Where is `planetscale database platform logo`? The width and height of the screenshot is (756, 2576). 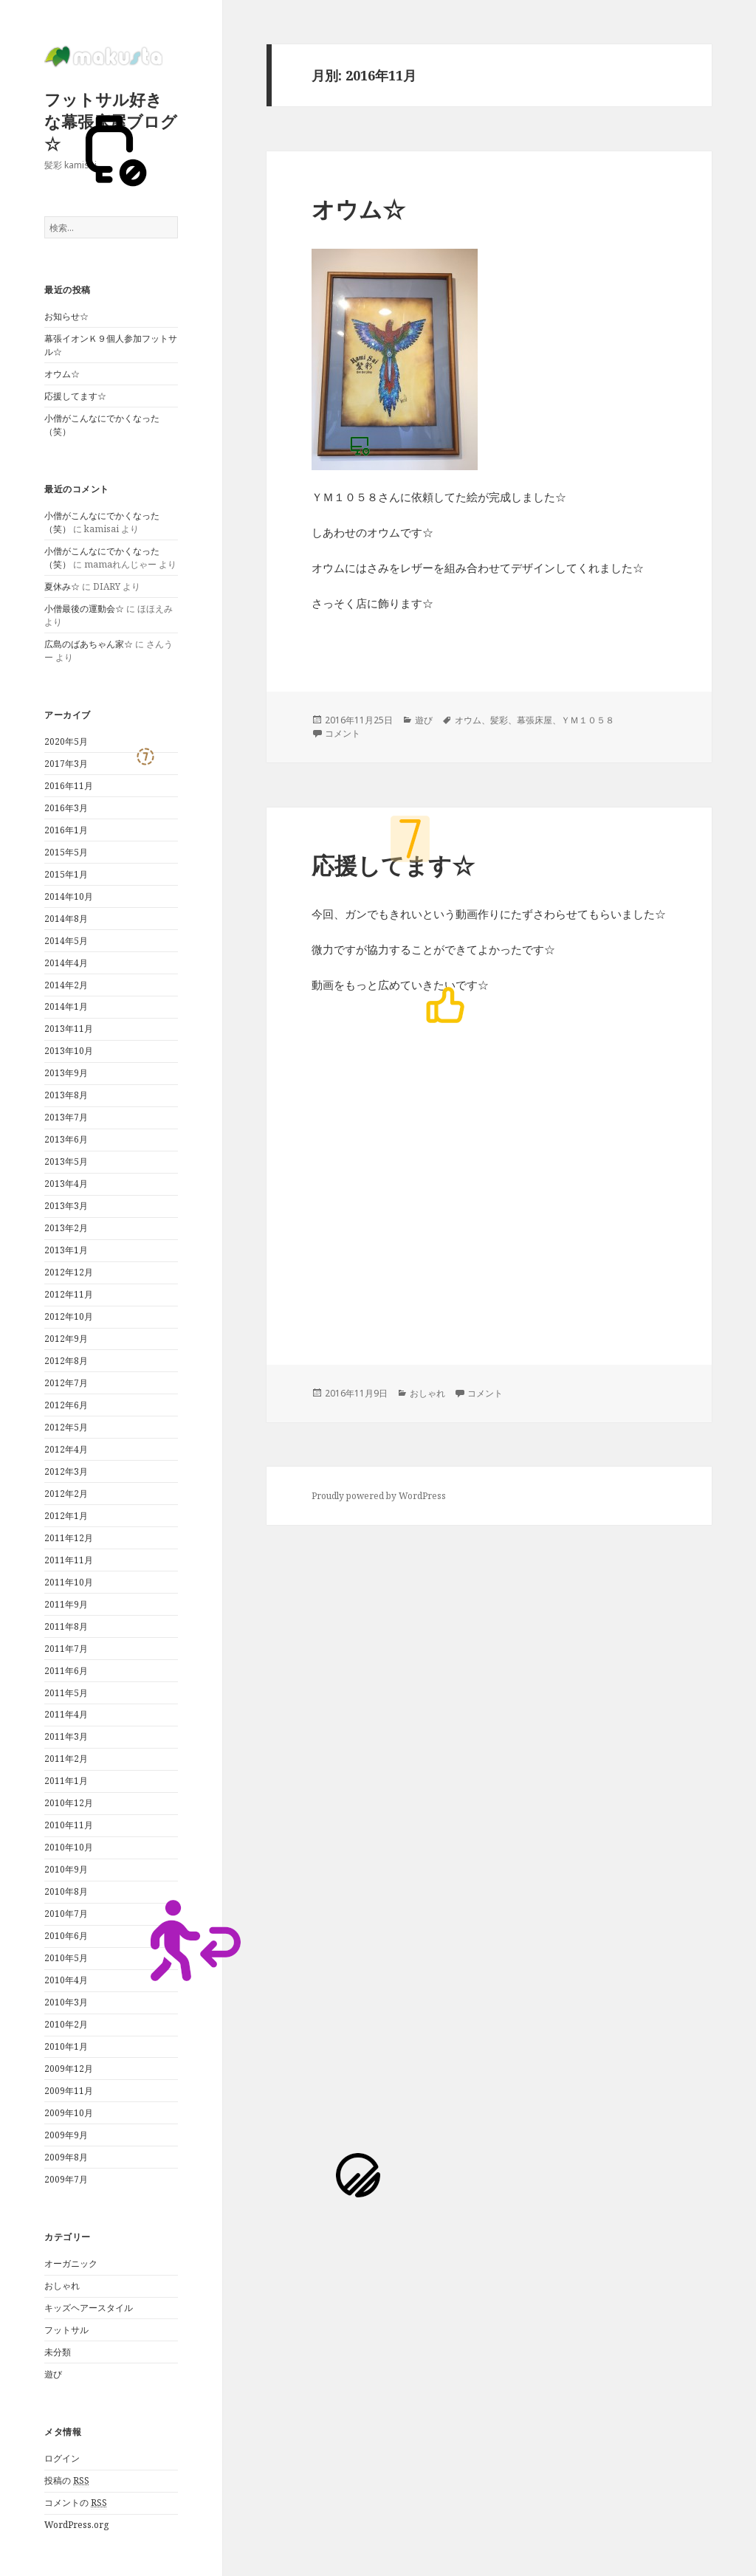
planetscale database platform logo is located at coordinates (358, 2175).